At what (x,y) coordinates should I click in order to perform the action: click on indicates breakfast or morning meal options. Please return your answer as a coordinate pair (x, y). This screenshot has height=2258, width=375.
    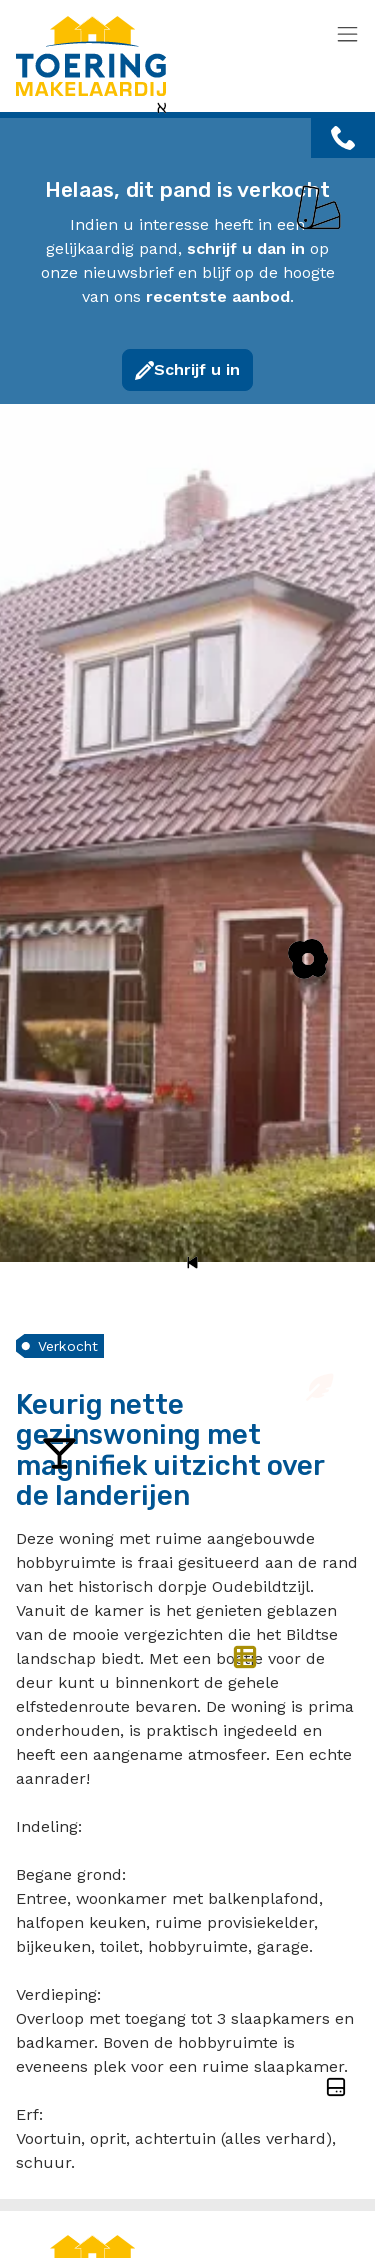
    Looking at the image, I should click on (308, 959).